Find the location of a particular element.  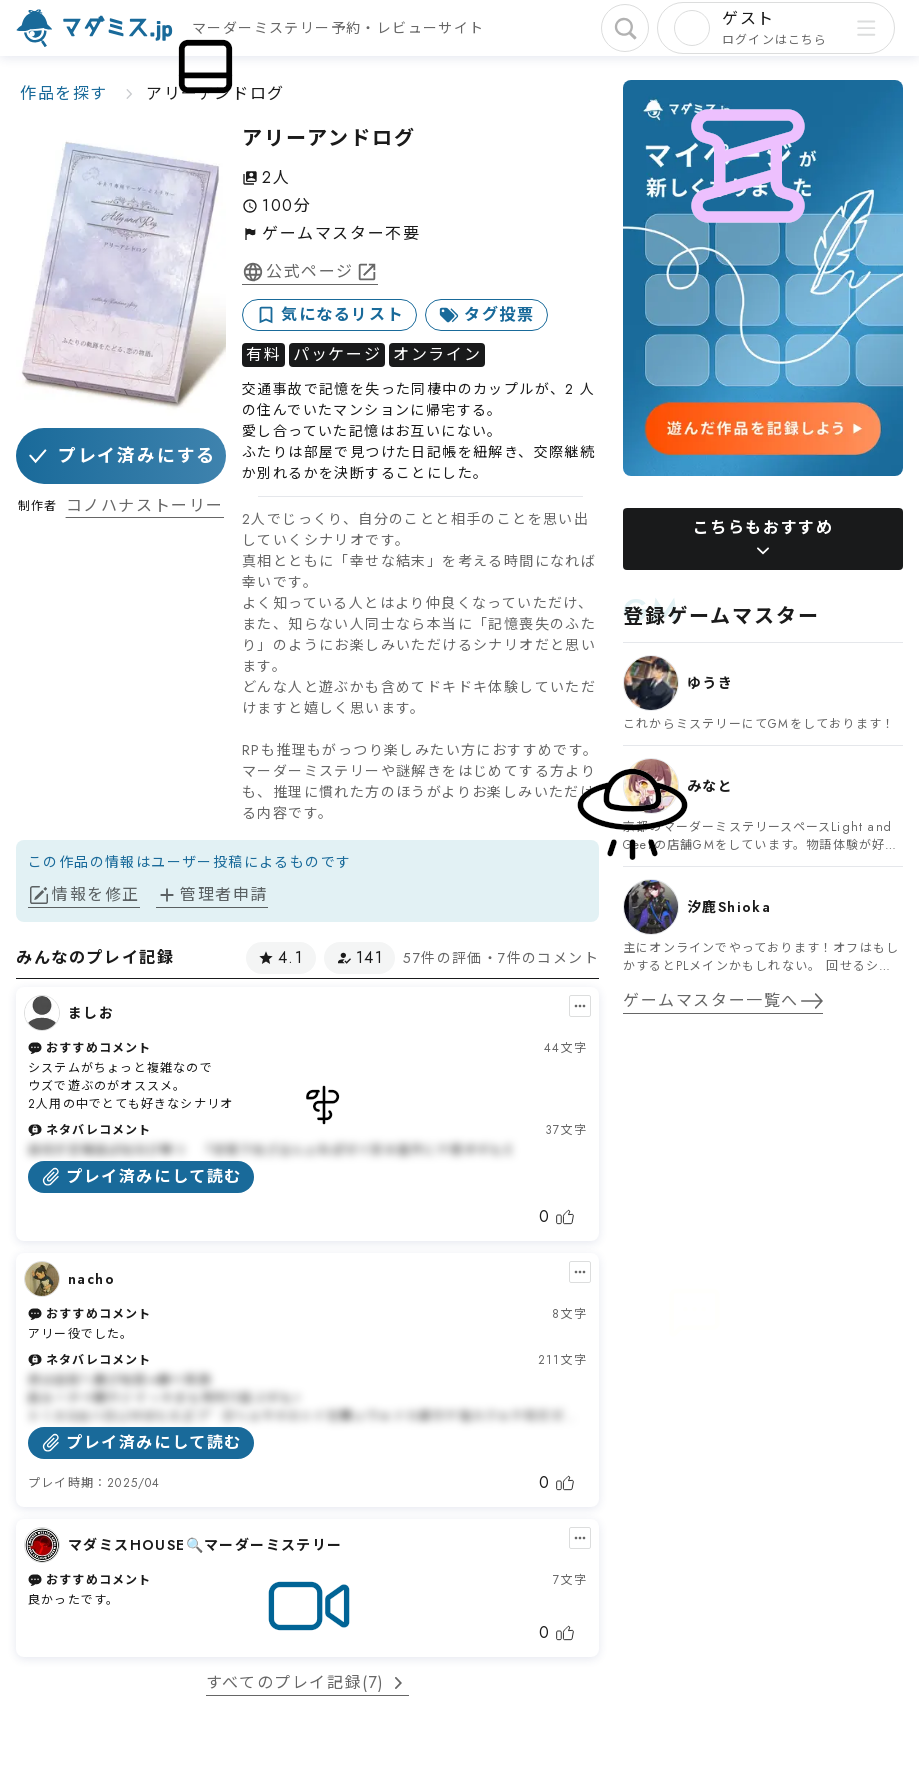

access sci-fi or space-themed content is located at coordinates (632, 812).